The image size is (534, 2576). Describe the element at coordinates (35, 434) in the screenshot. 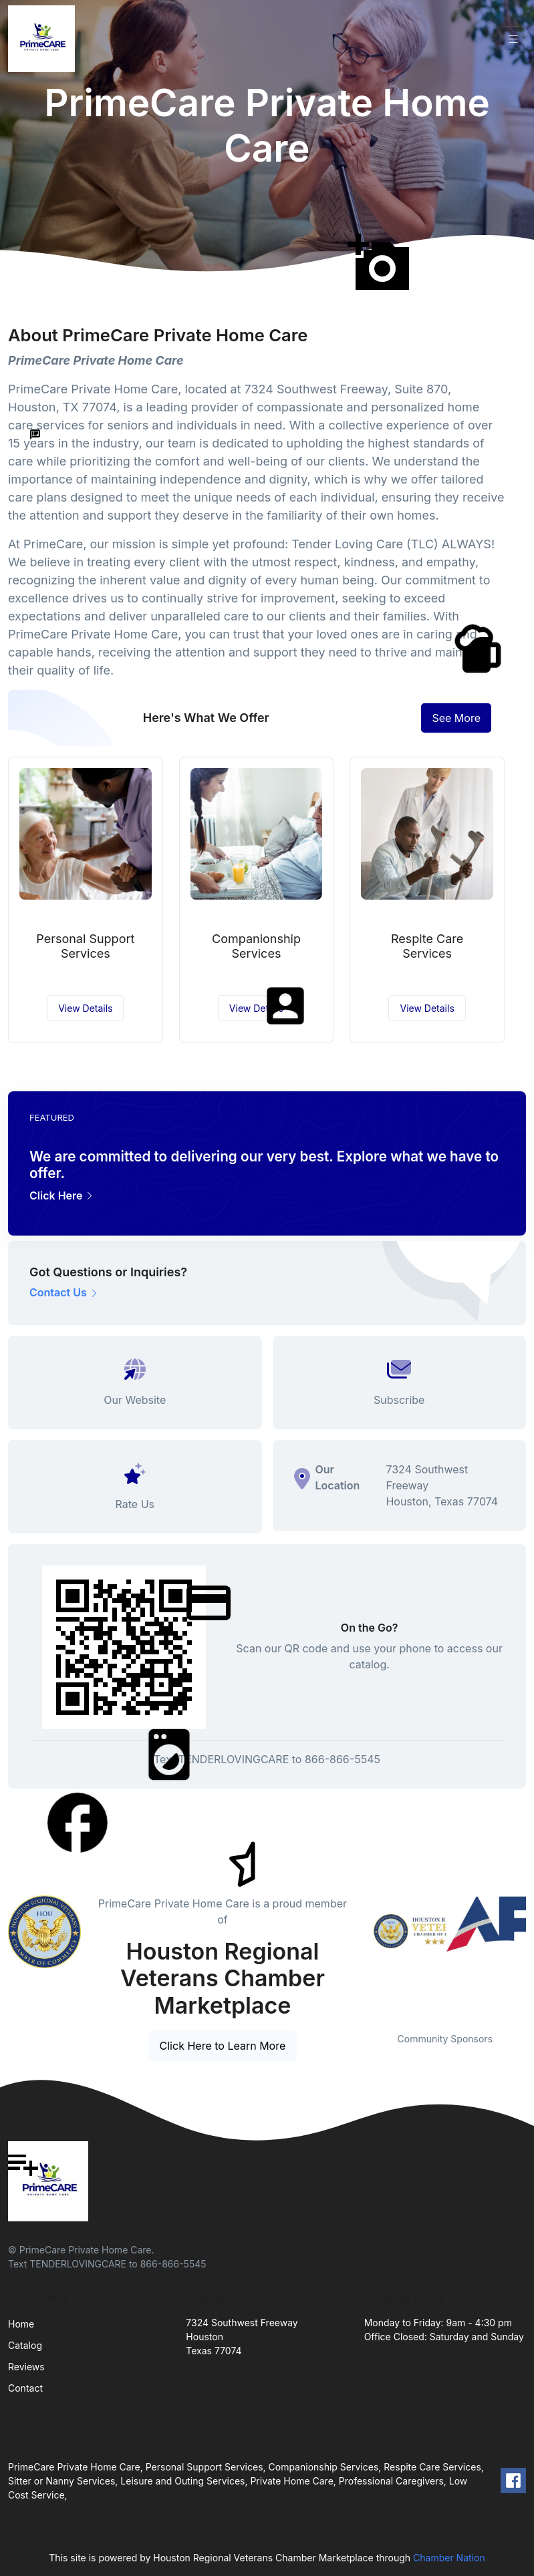

I see `view speaker notes or presentation comments` at that location.